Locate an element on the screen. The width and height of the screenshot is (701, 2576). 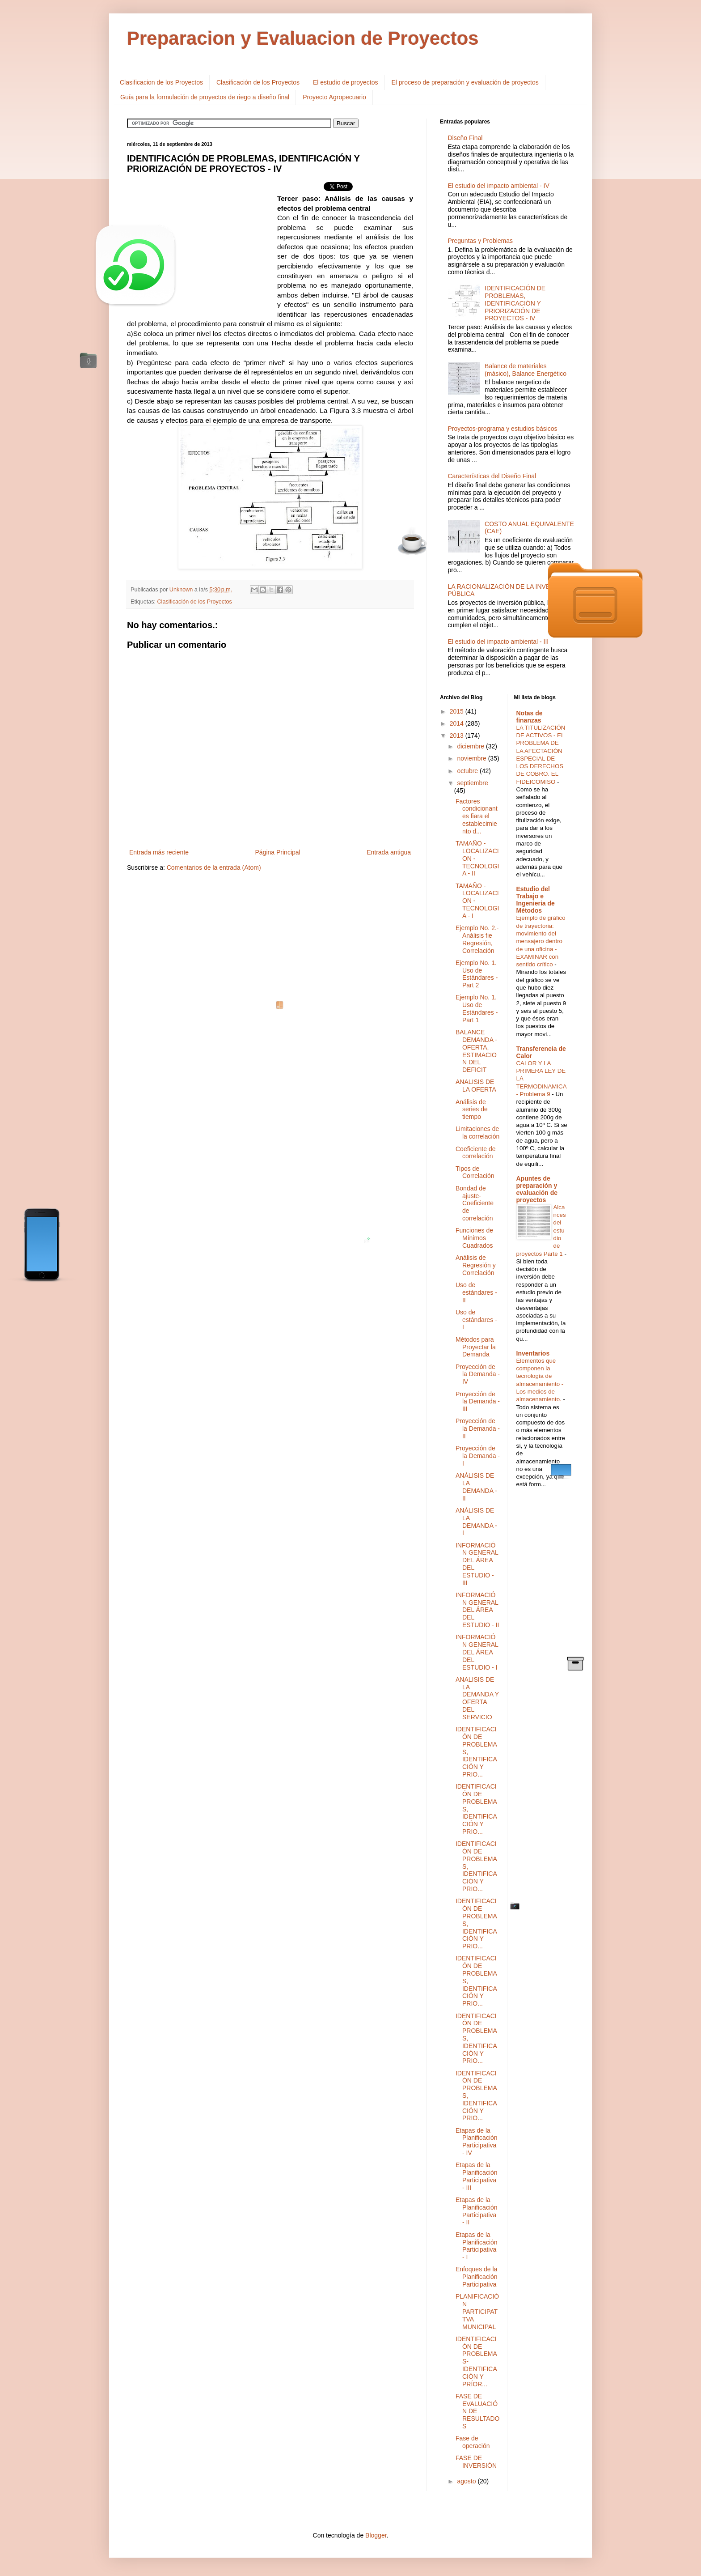
apple pro display xdr monitor is located at coordinates (561, 1469).